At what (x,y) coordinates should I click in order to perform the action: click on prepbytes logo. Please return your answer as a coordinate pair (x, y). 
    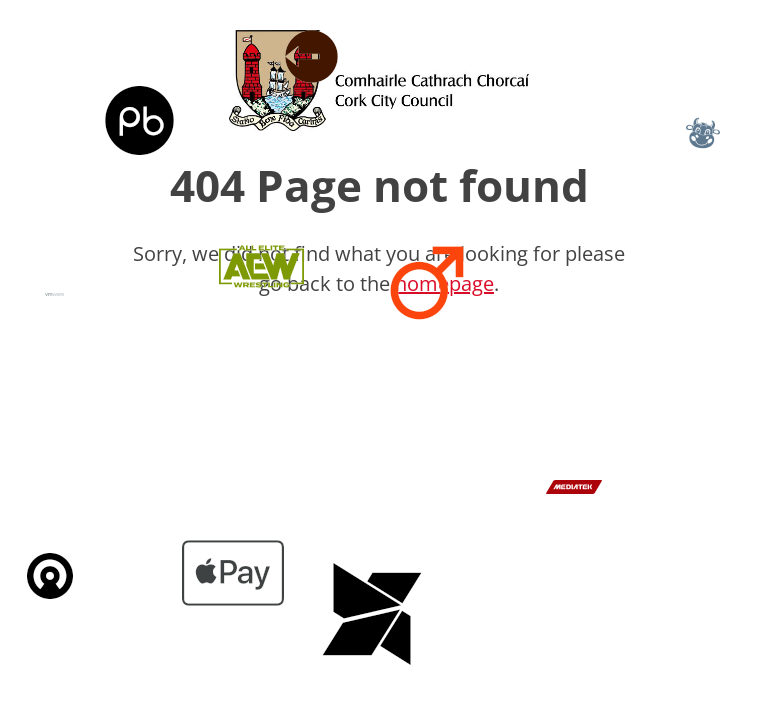
    Looking at the image, I should click on (139, 120).